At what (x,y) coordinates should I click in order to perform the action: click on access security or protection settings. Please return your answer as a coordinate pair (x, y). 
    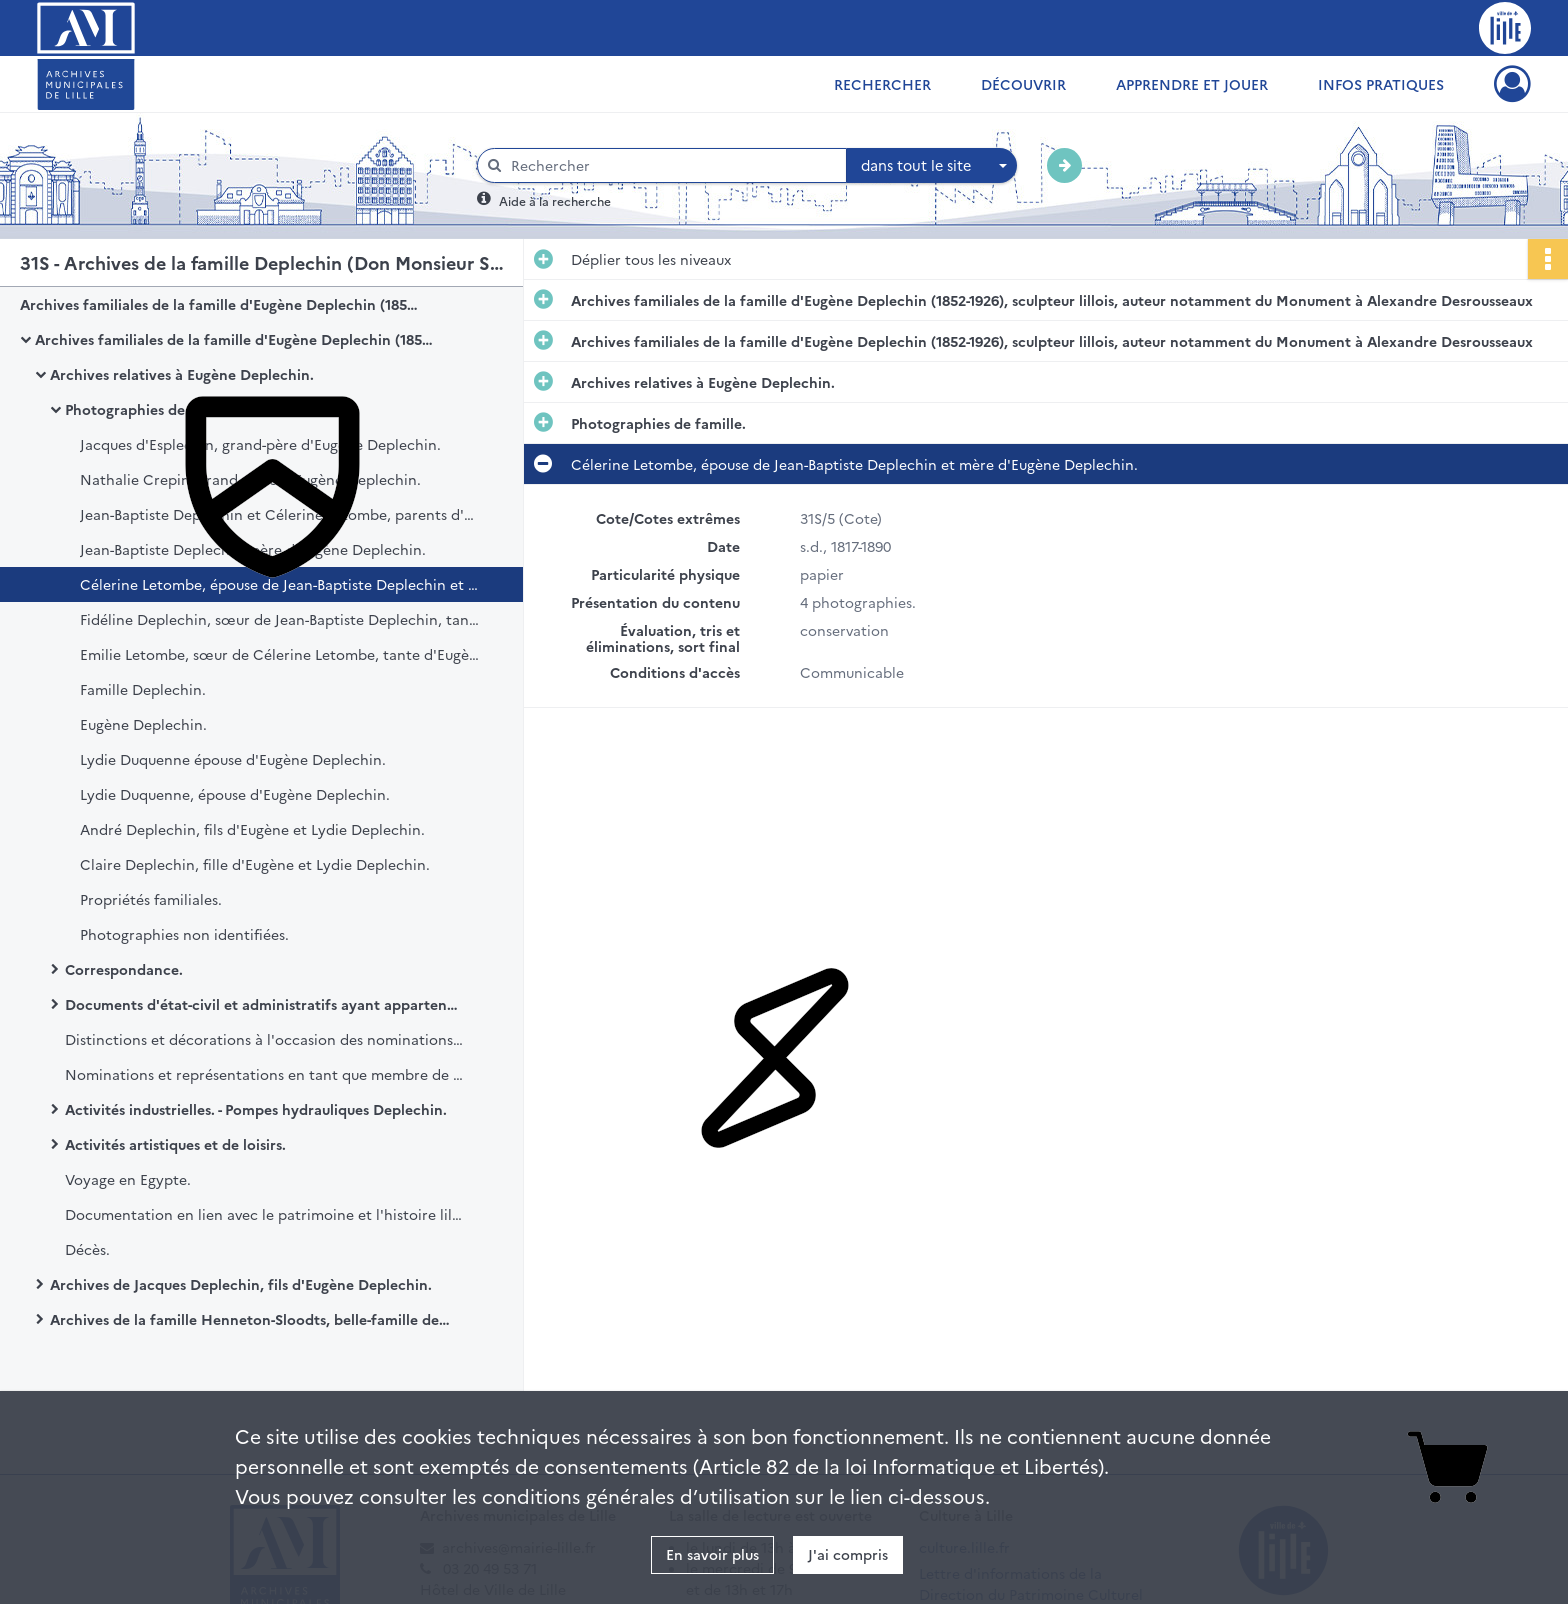
    Looking at the image, I should click on (272, 476).